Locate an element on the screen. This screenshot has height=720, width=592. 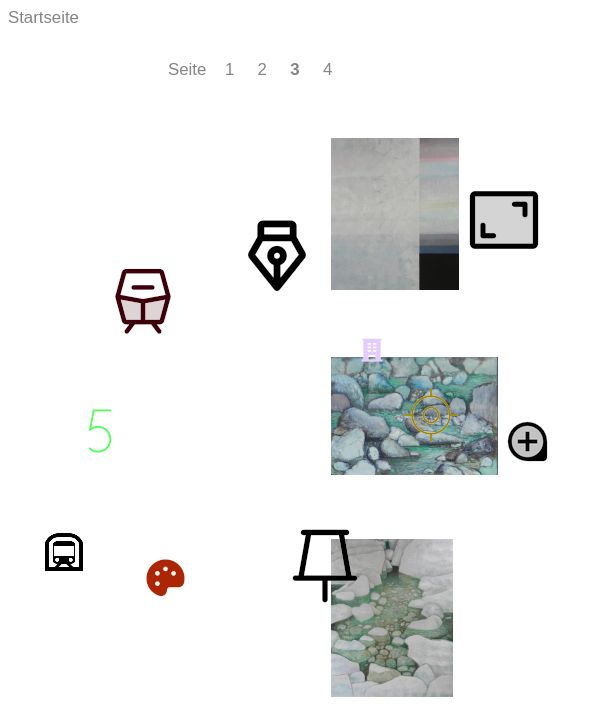
open color or theme settings is located at coordinates (165, 578).